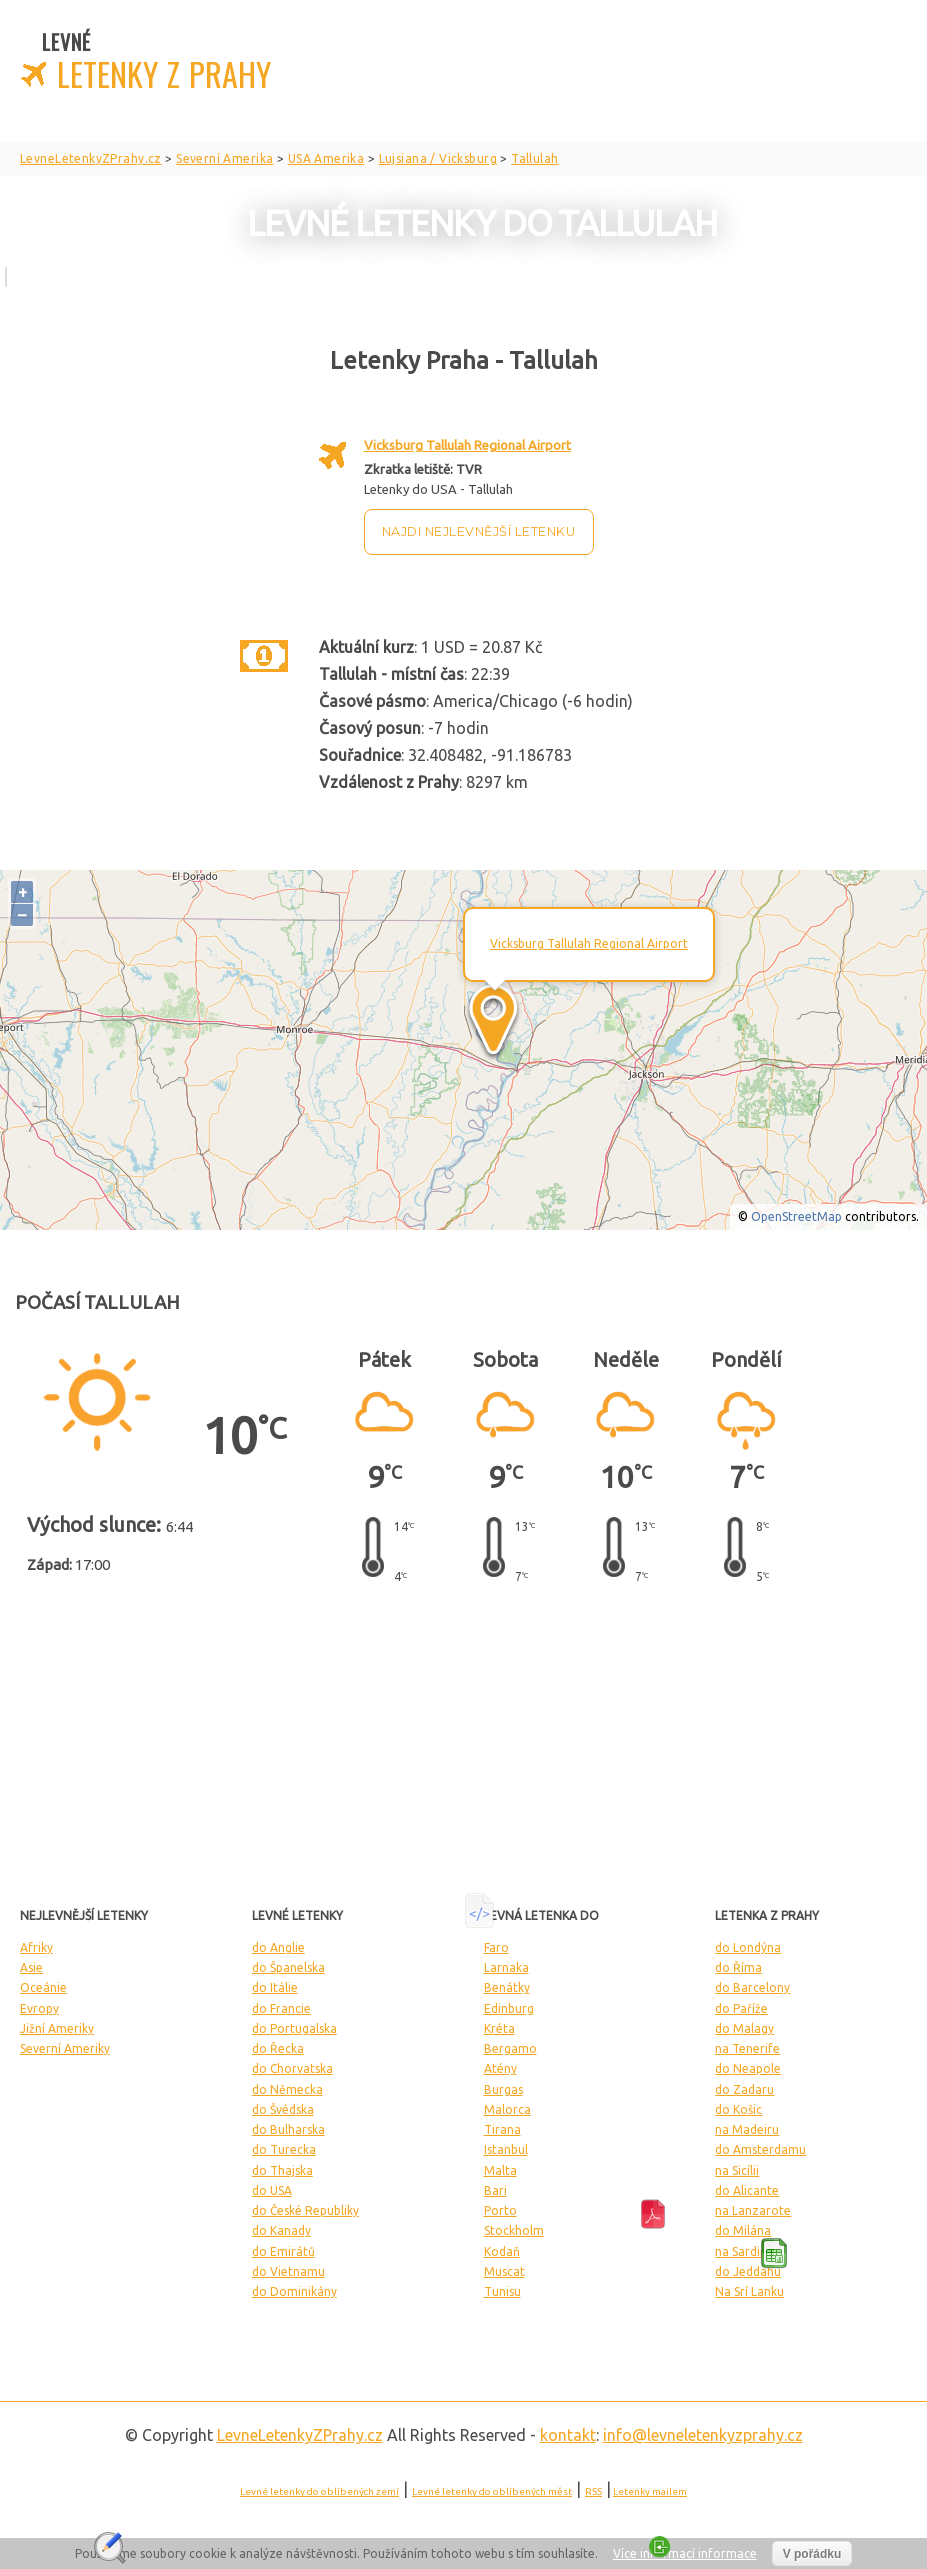  Describe the element at coordinates (479, 1910) in the screenshot. I see `an html file or web document` at that location.